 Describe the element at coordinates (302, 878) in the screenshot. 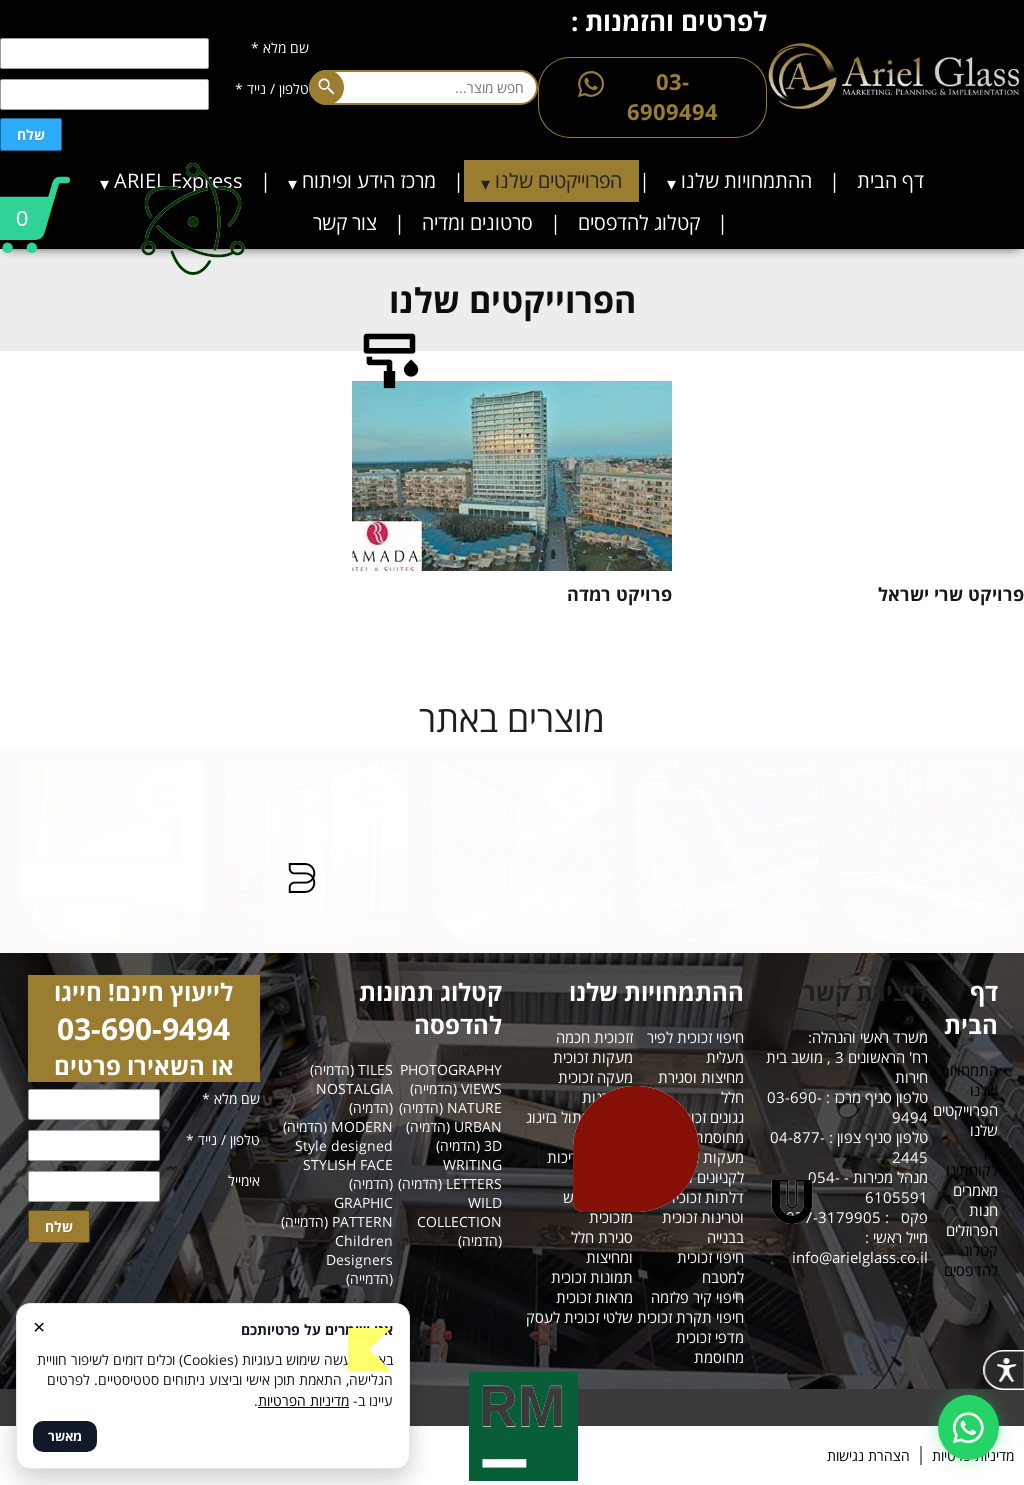

I see `bluesound brand logo` at that location.